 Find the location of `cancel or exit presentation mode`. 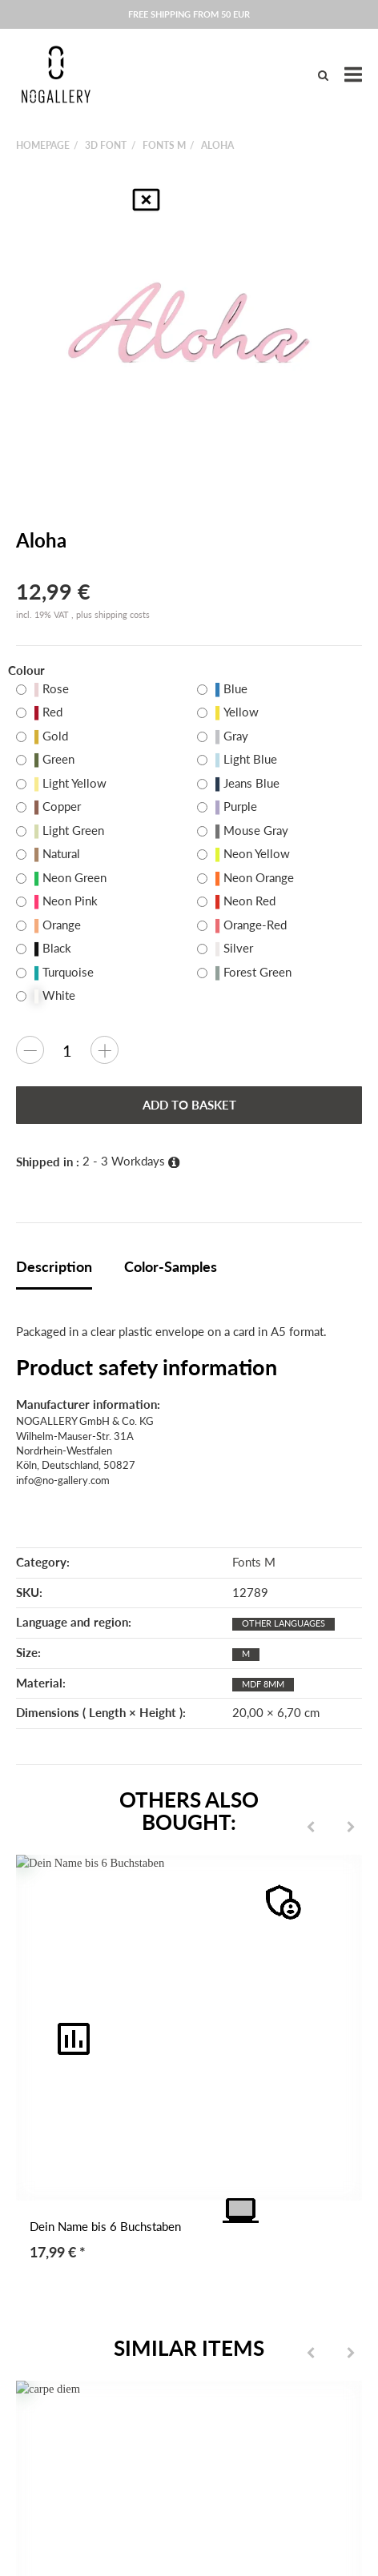

cancel or exit presentation mode is located at coordinates (146, 199).